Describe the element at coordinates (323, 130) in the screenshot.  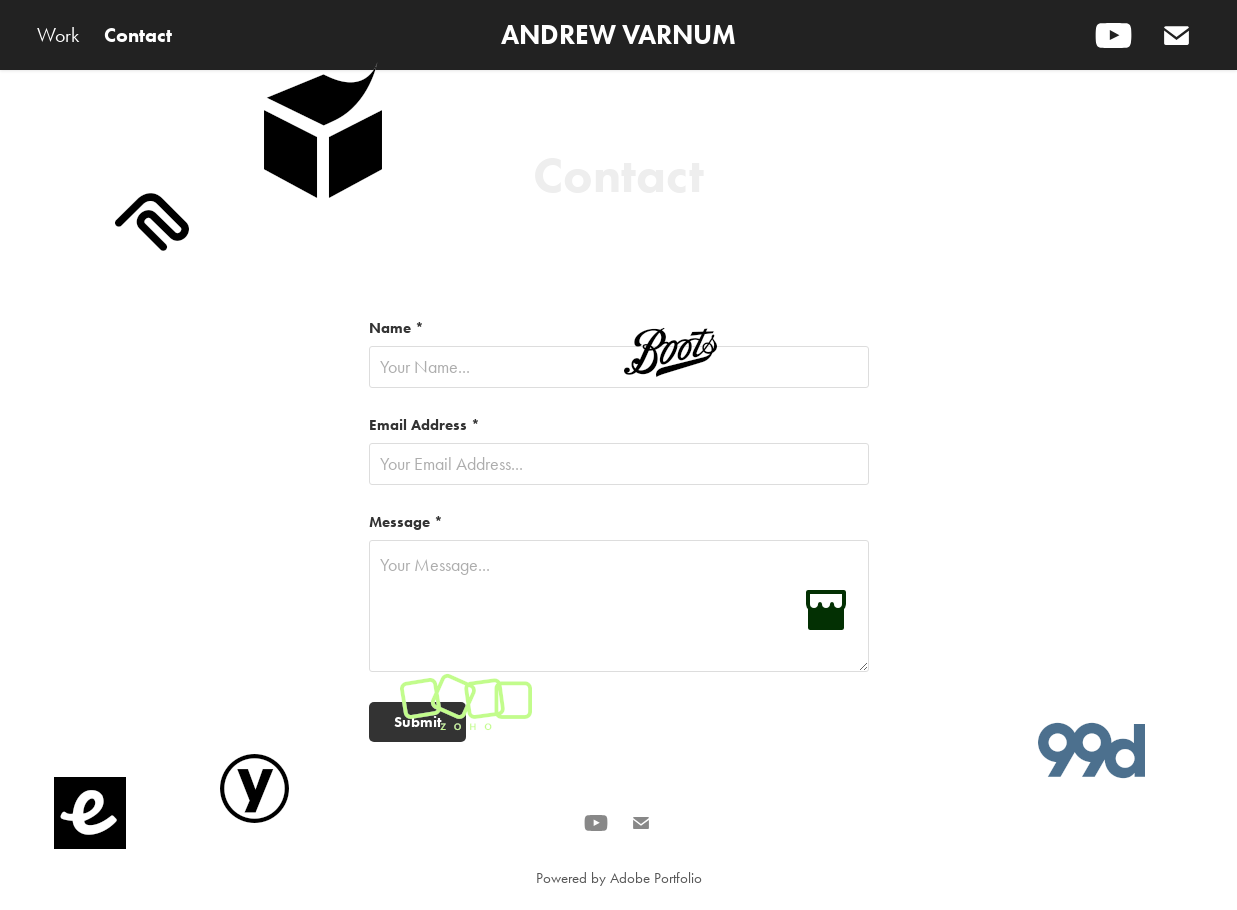
I see `semantic web technology or linked data services` at that location.